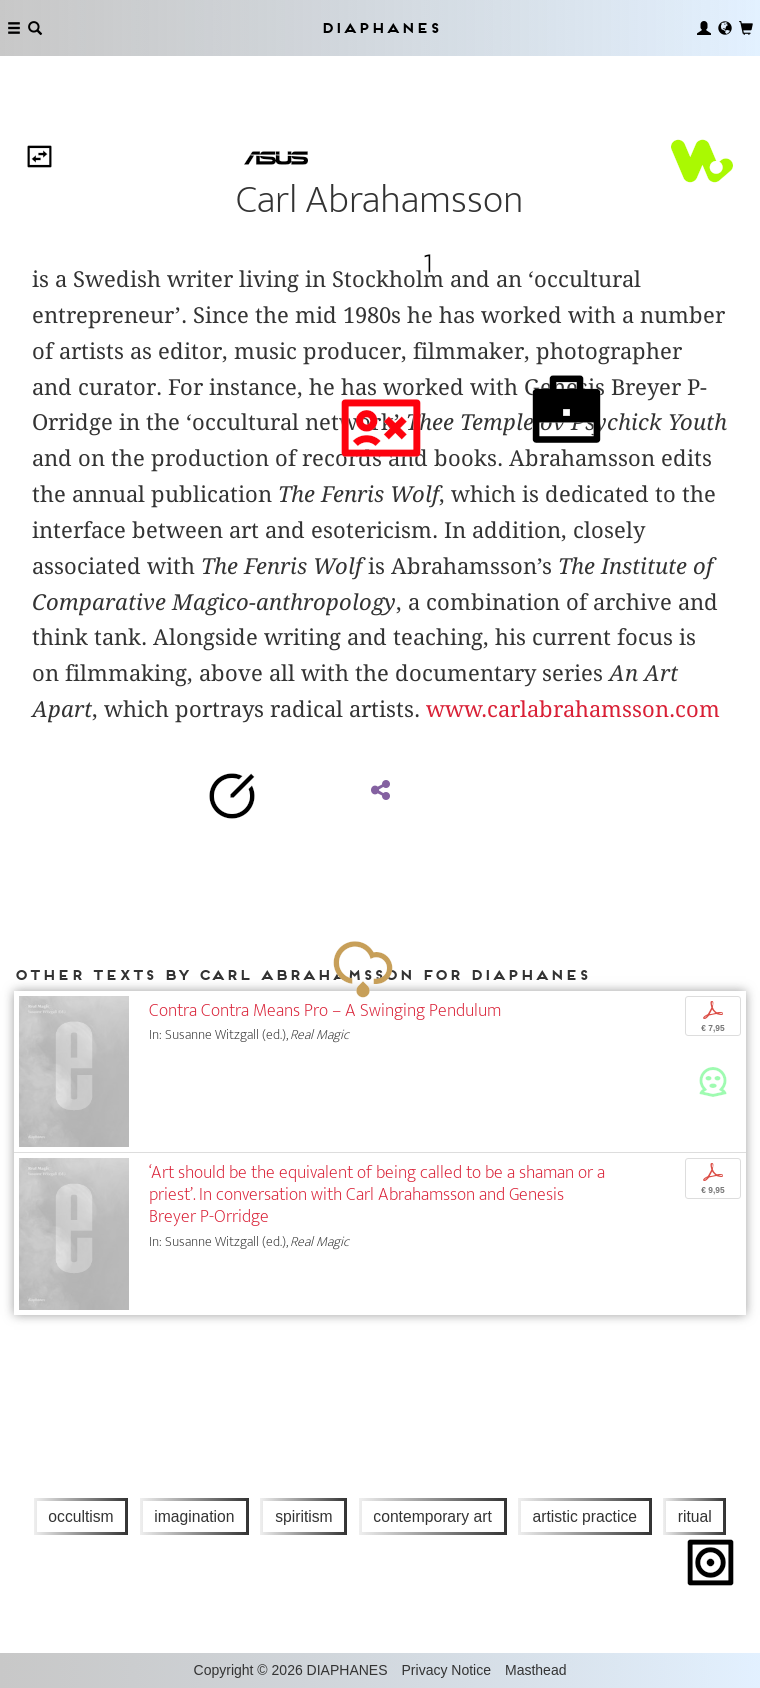  Describe the element at coordinates (232, 796) in the screenshot. I see `edit profile picture or avatar` at that location.